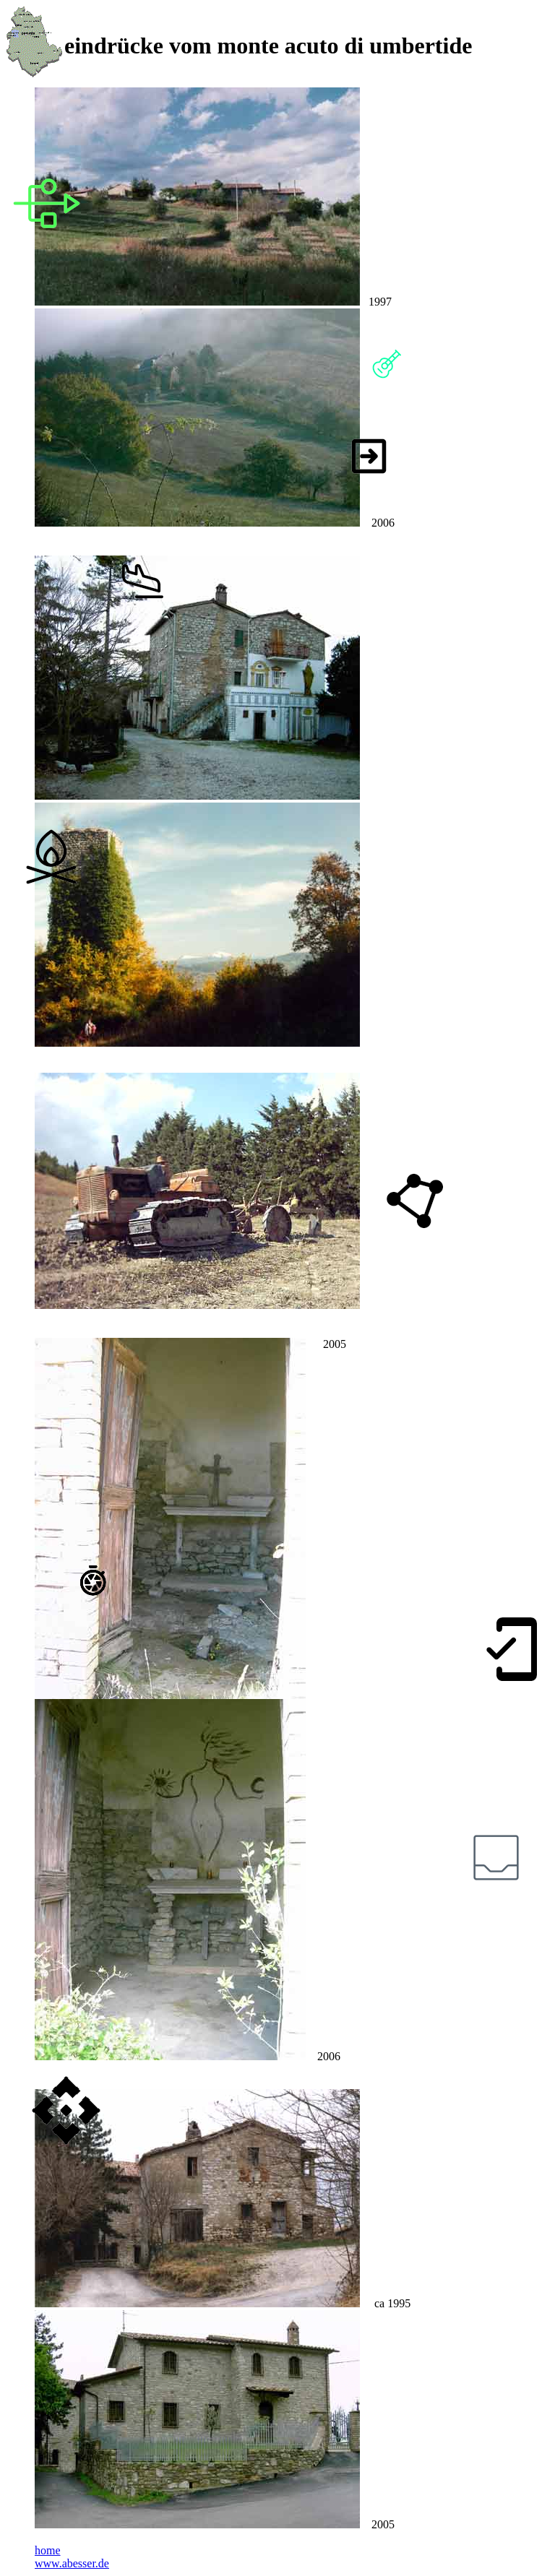  Describe the element at coordinates (46, 203) in the screenshot. I see `connect a USB device` at that location.